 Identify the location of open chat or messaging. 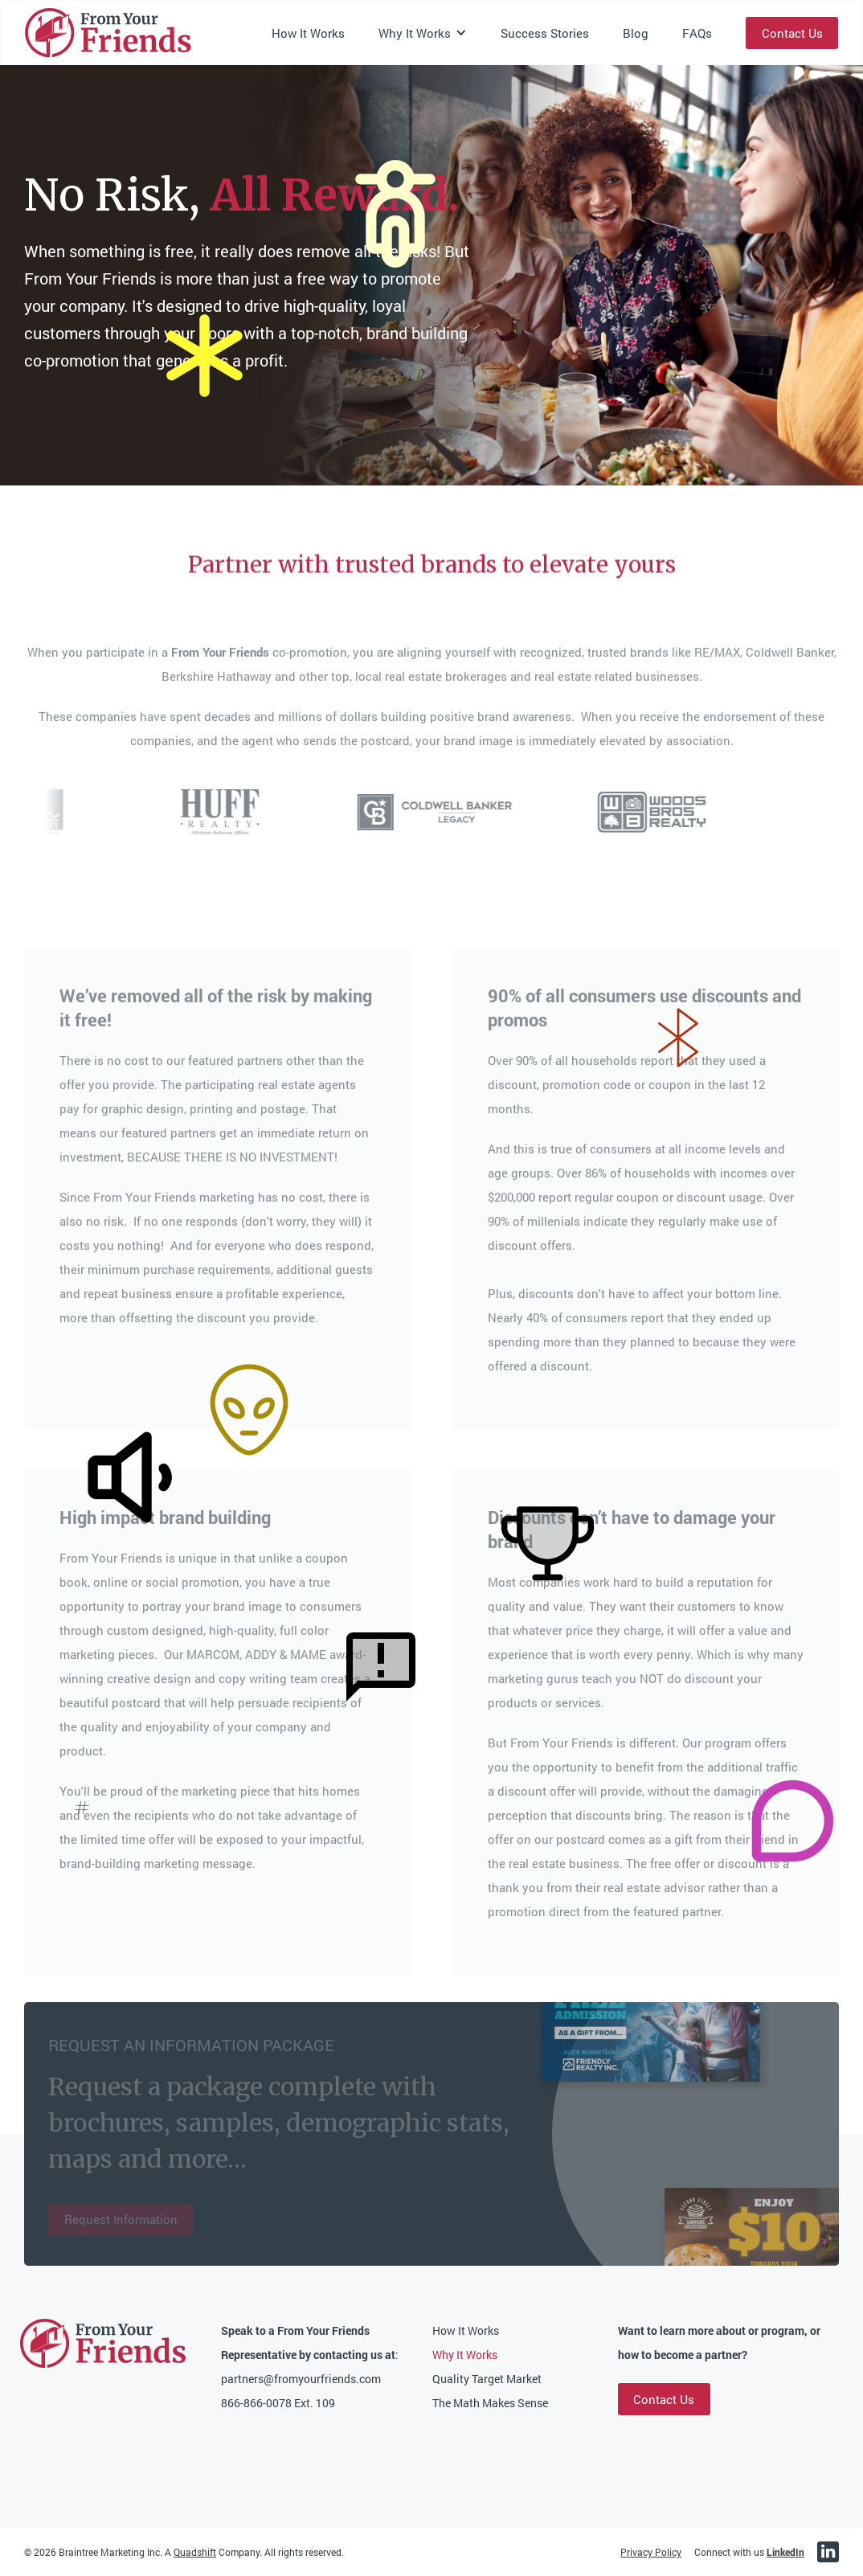
(791, 1822).